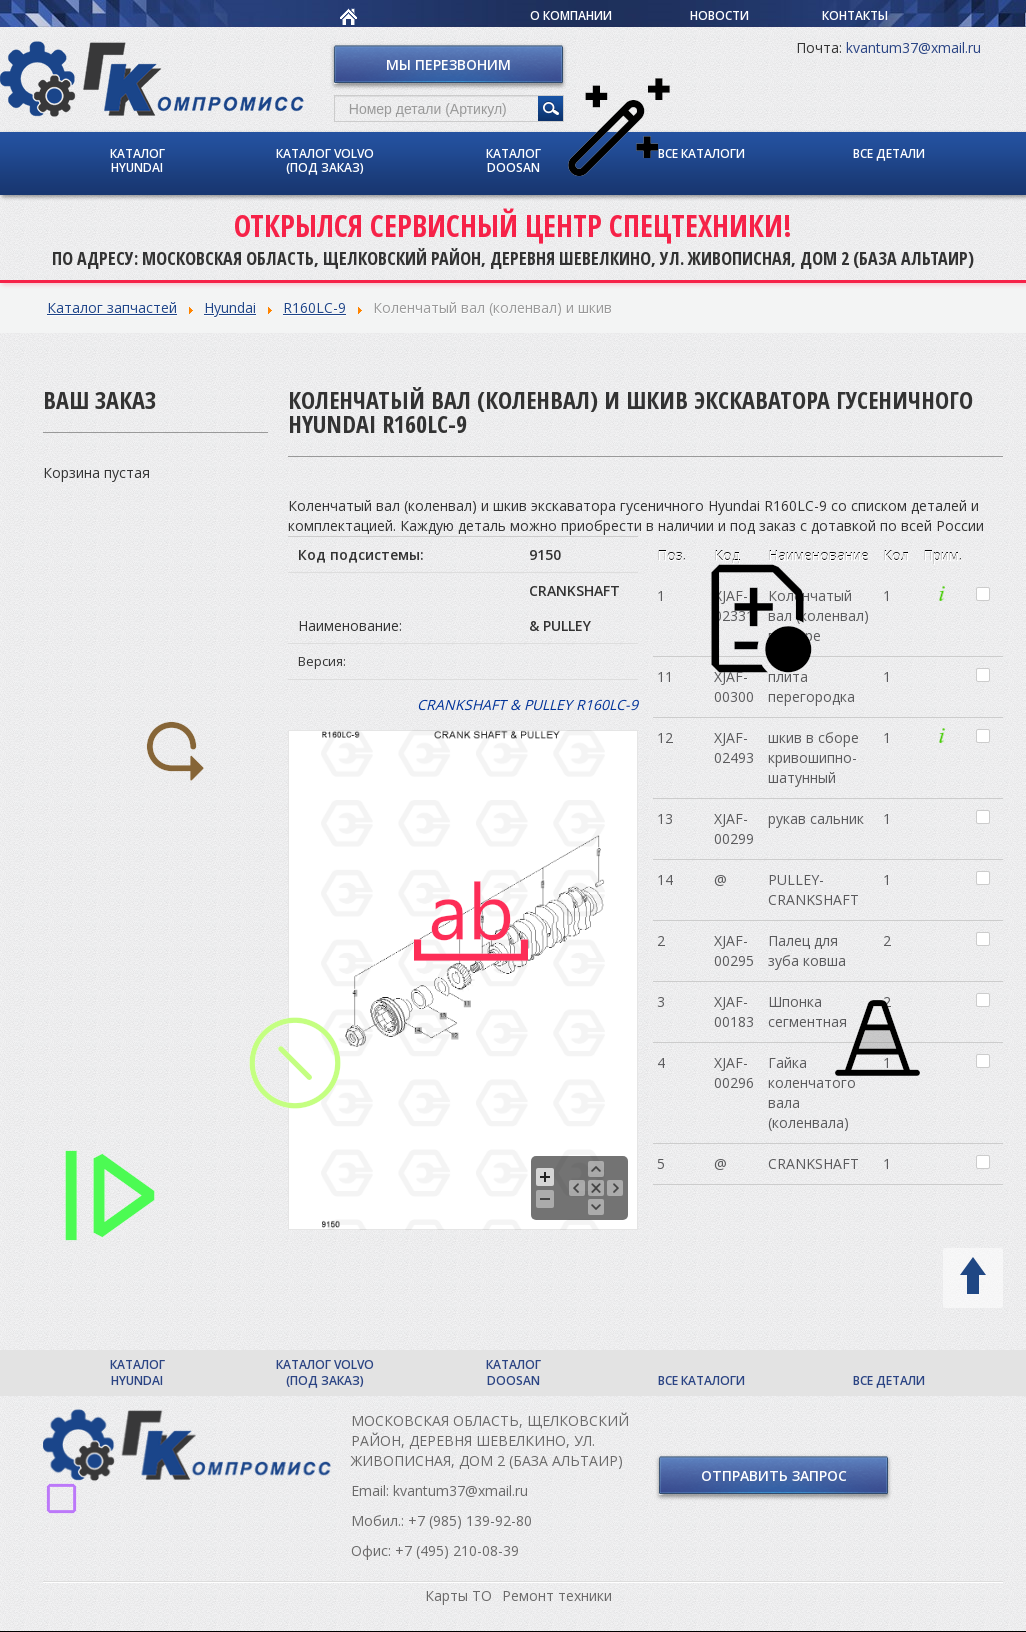  I want to click on indicates area under construction or maintenance, so click(877, 1039).